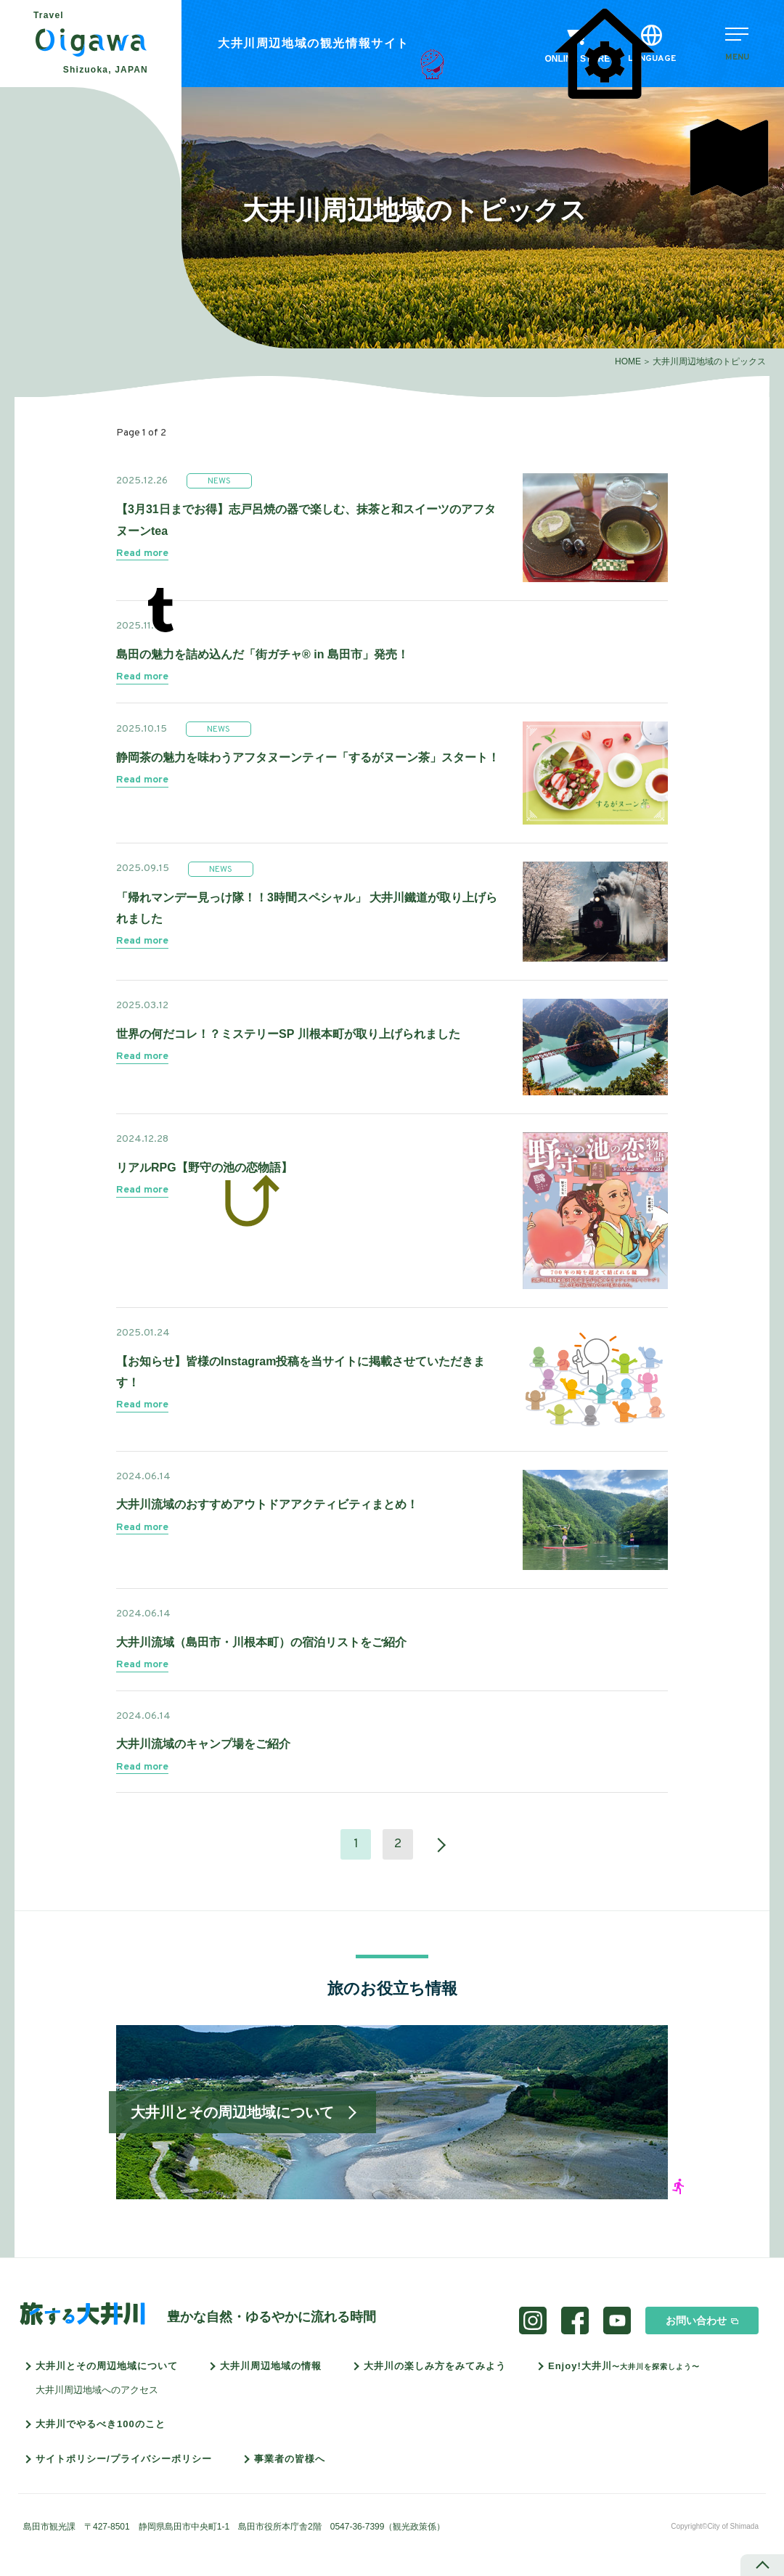 Image resolution: width=784 pixels, height=2576 pixels. Describe the element at coordinates (605, 57) in the screenshot. I see `access home settings` at that location.